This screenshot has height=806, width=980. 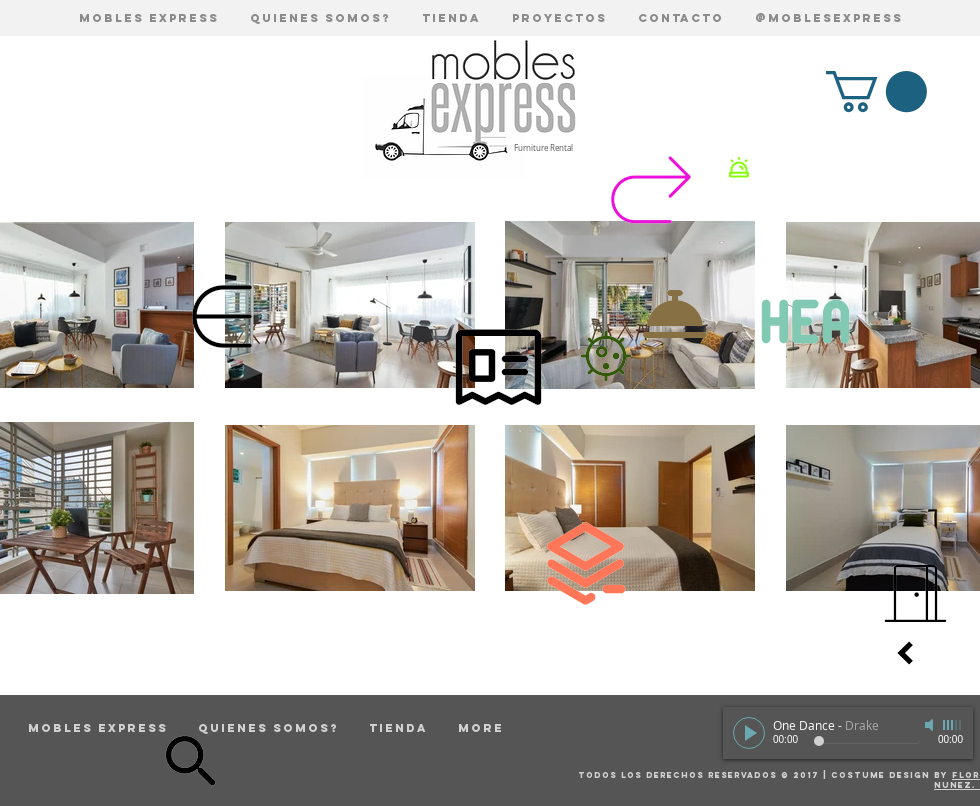 I want to click on indicates set membership in mathematical notation, so click(x=223, y=316).